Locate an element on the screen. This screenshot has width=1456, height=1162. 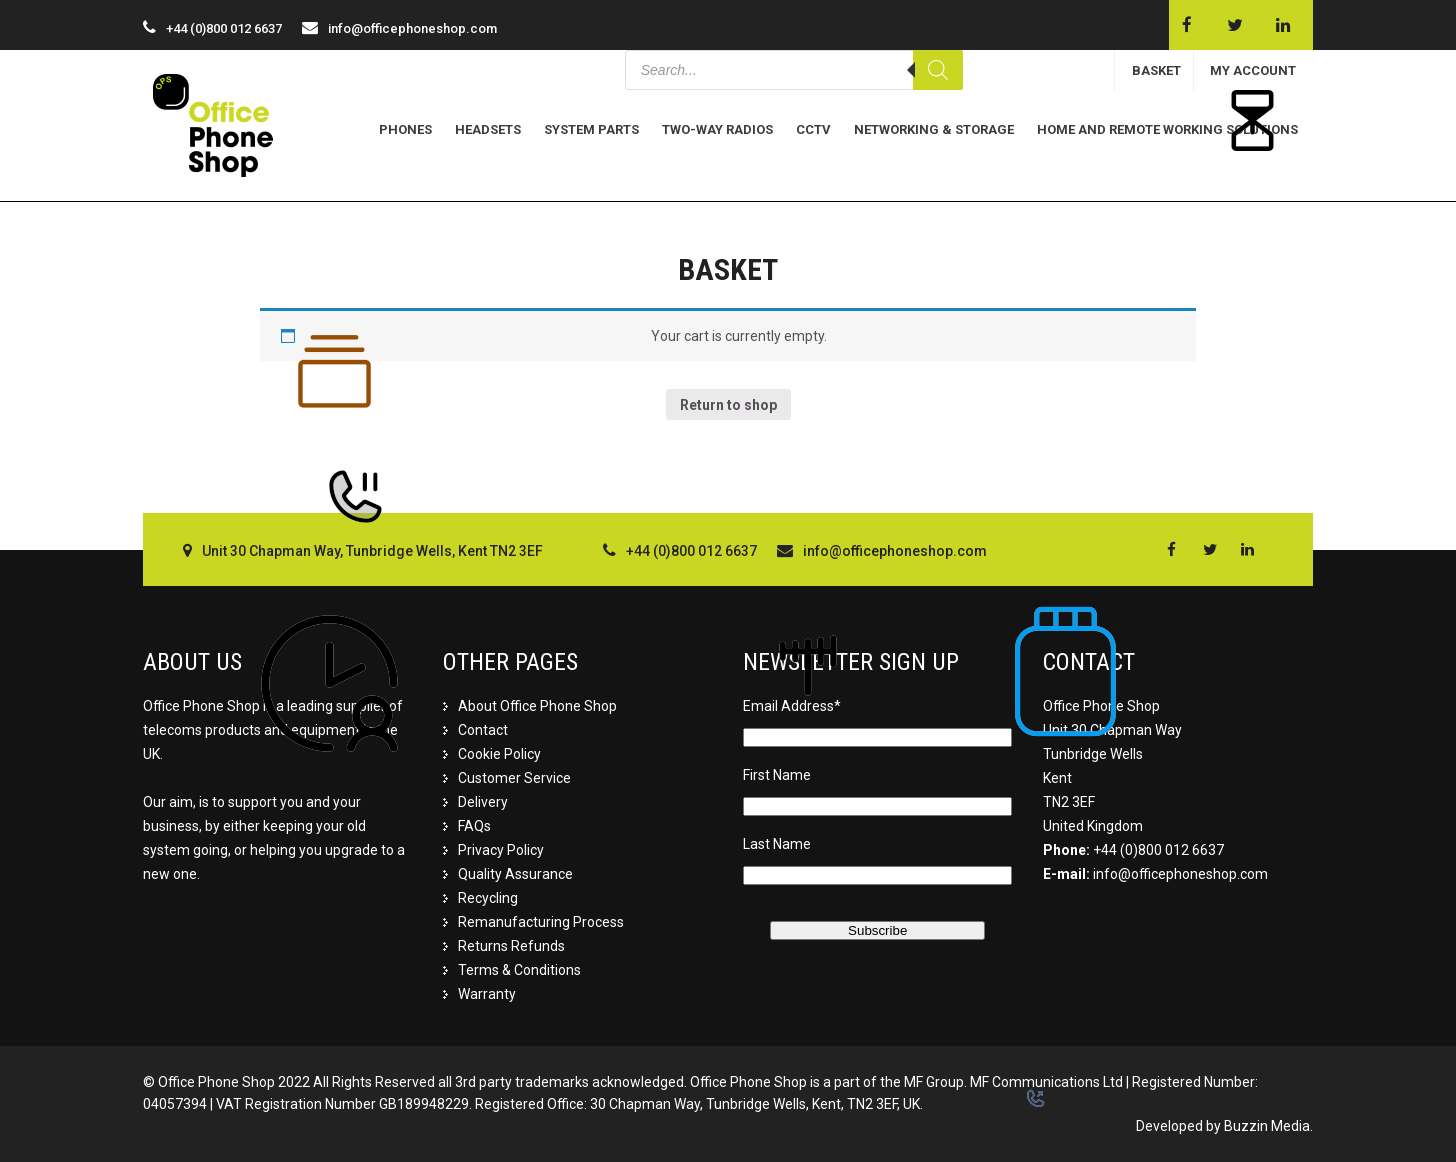
indicates a process is in progress is located at coordinates (1252, 120).